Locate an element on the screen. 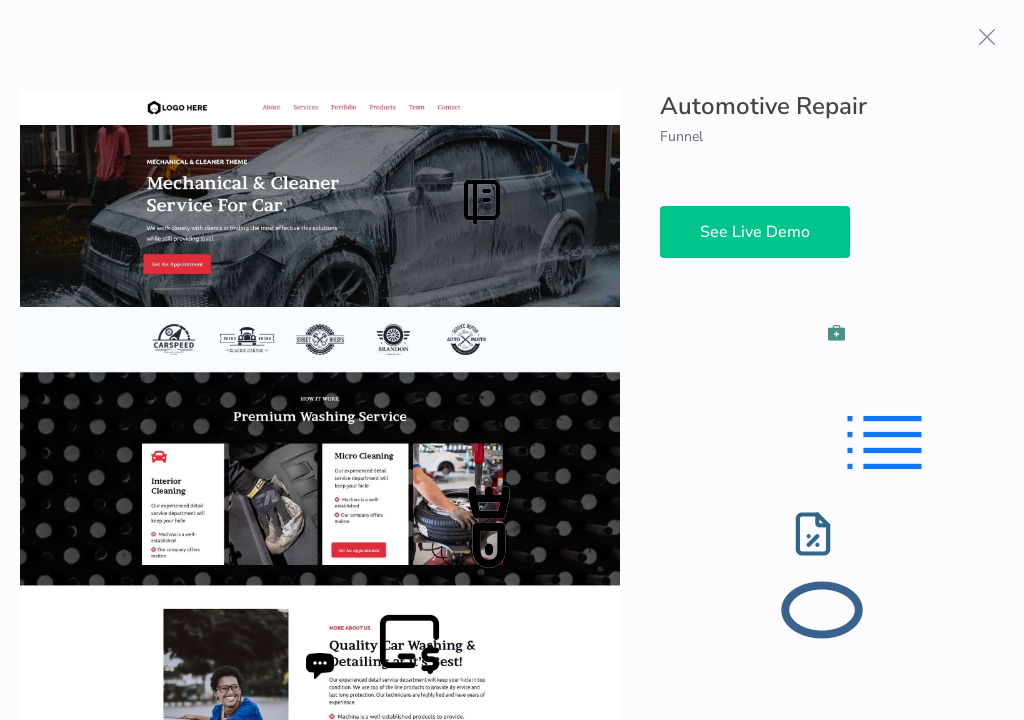  indicates a vertical oval or ellipse shape tool is located at coordinates (822, 610).